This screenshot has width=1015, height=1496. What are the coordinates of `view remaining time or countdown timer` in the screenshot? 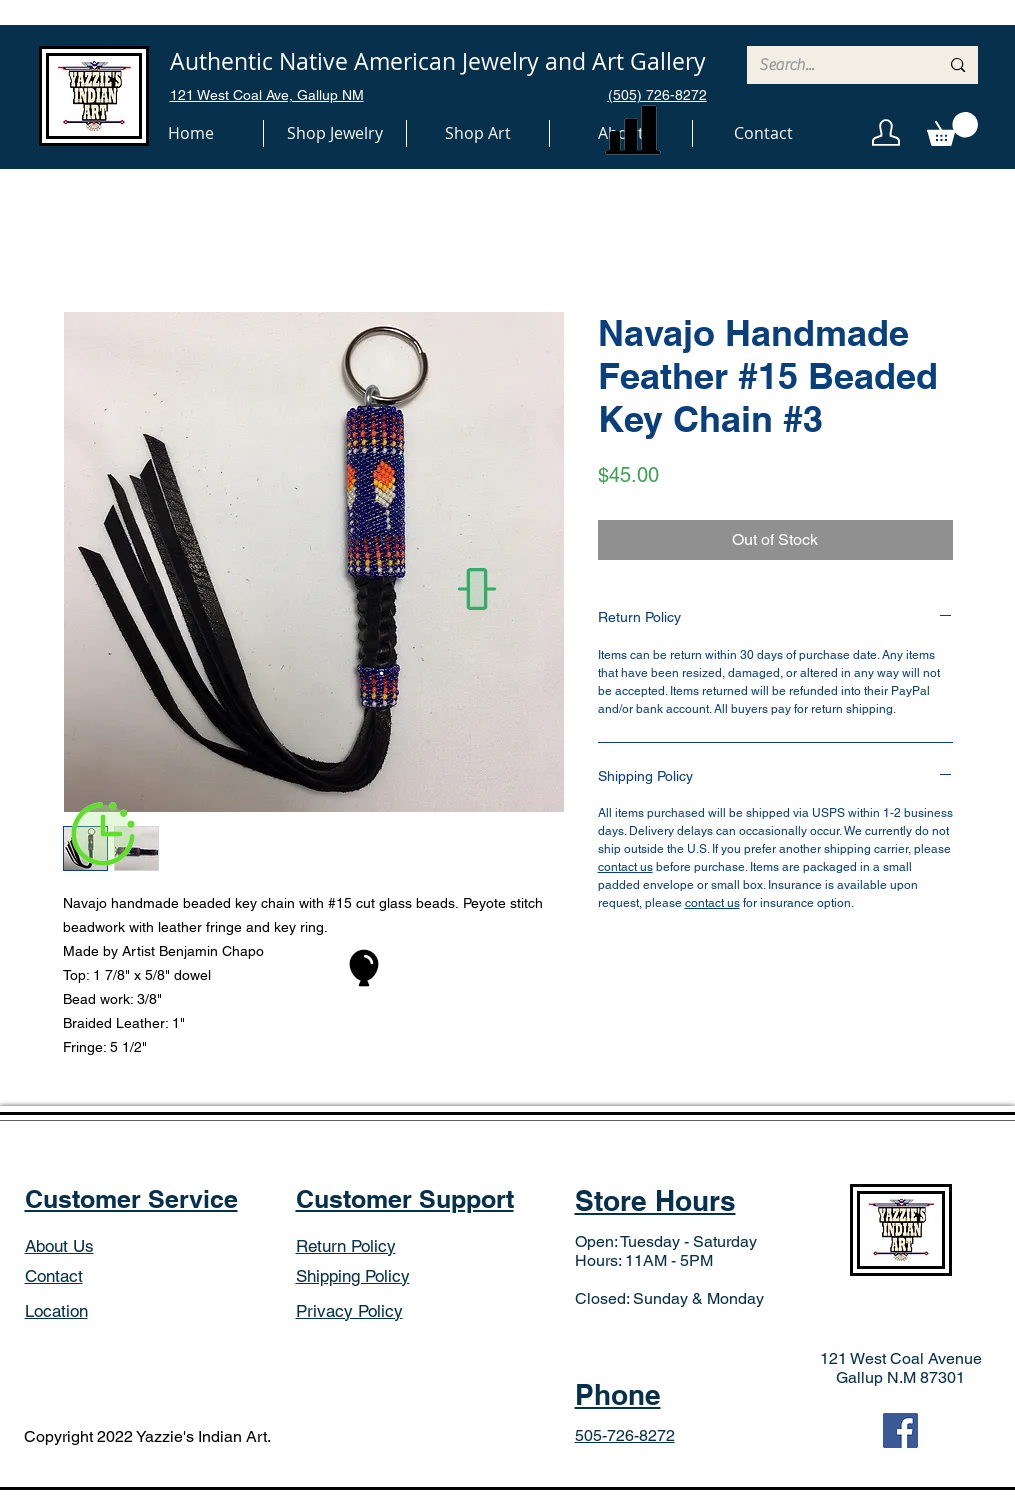 It's located at (103, 834).